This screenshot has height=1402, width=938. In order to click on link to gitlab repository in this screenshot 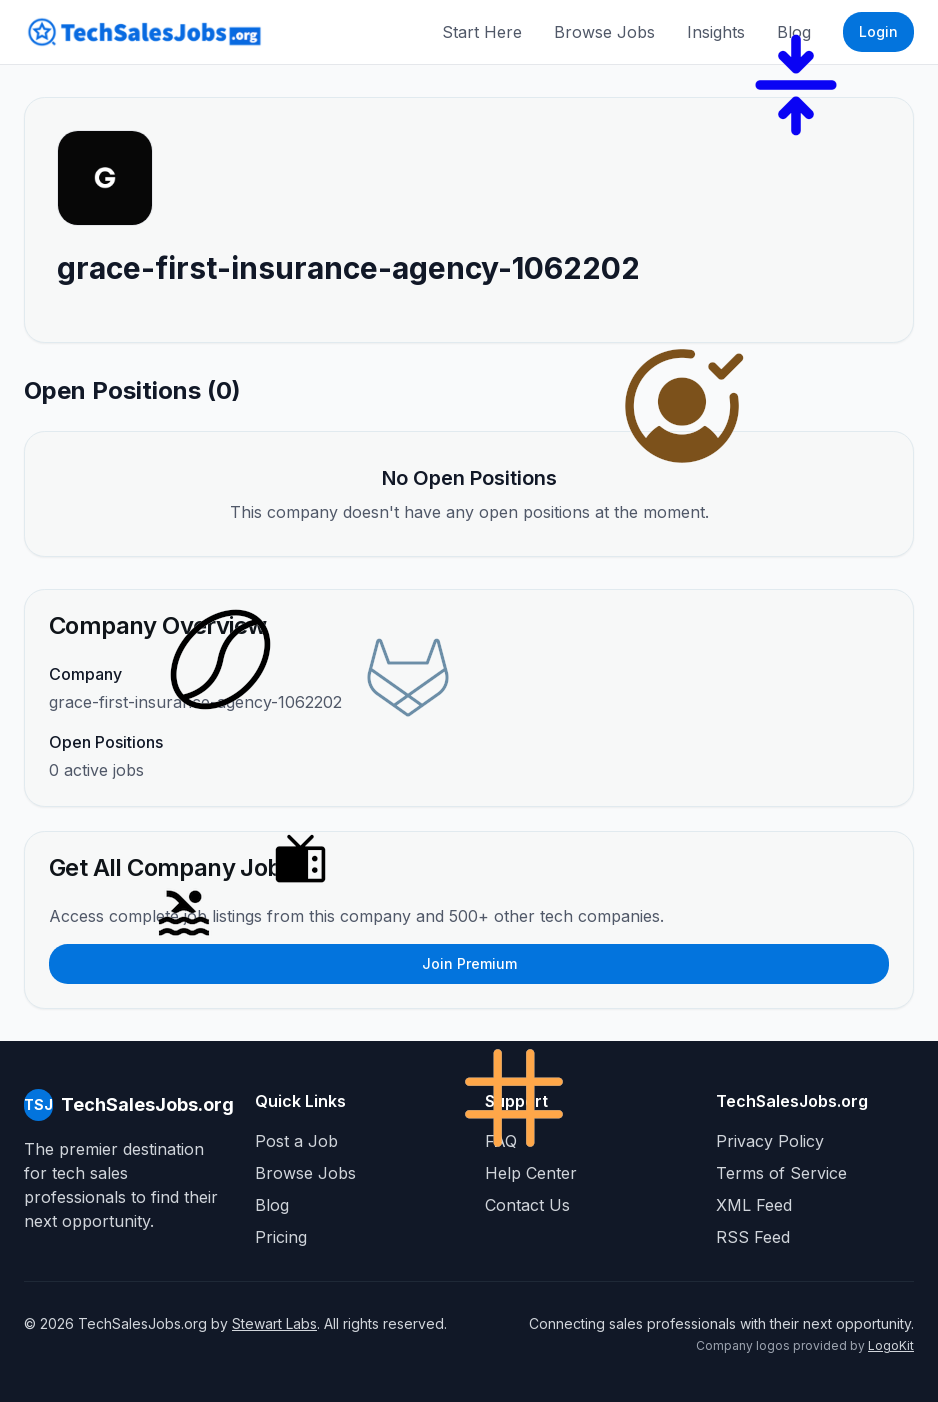, I will do `click(408, 676)`.